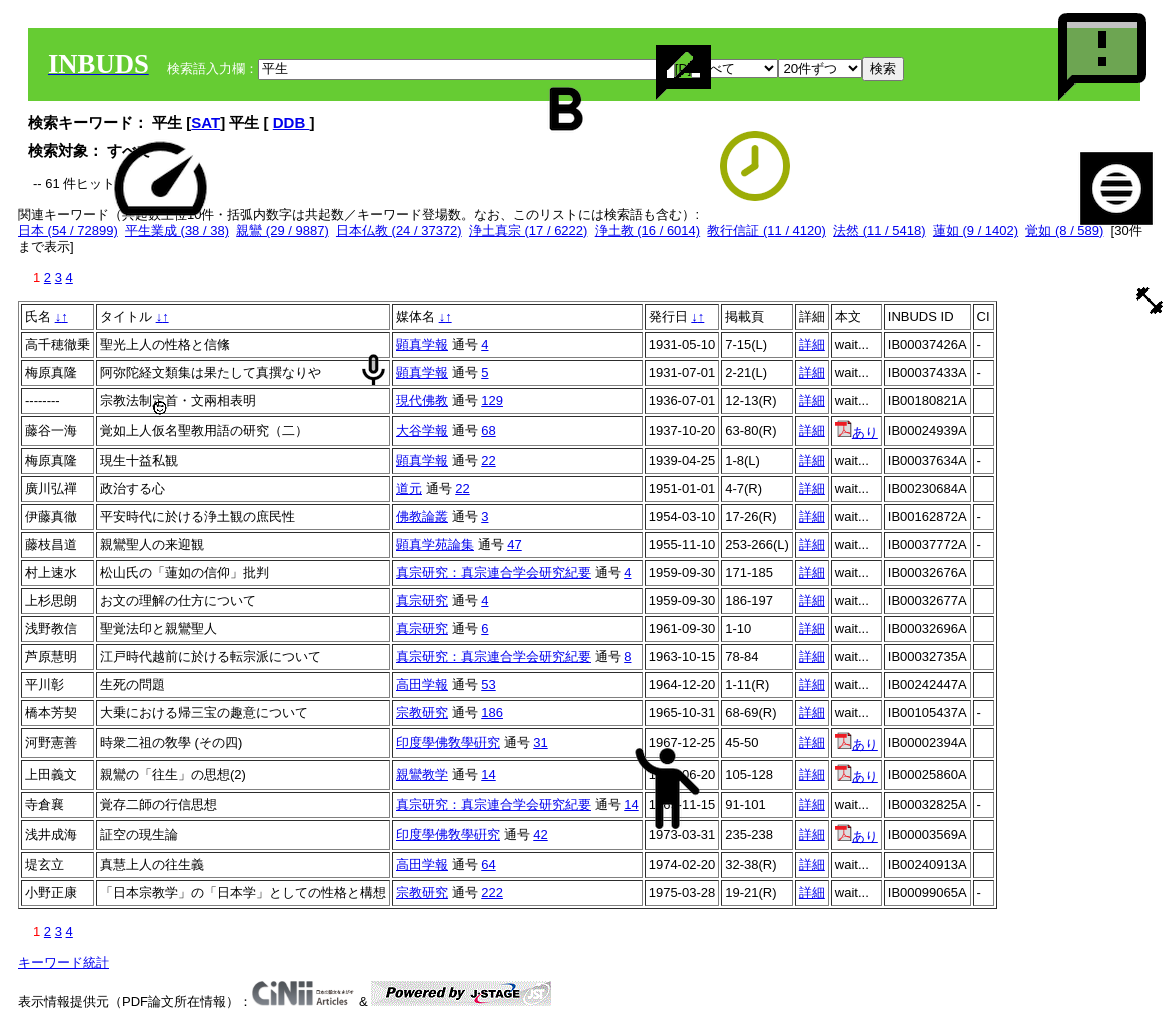 This screenshot has width=1168, height=1028. I want to click on access social or people-related features, so click(667, 788).